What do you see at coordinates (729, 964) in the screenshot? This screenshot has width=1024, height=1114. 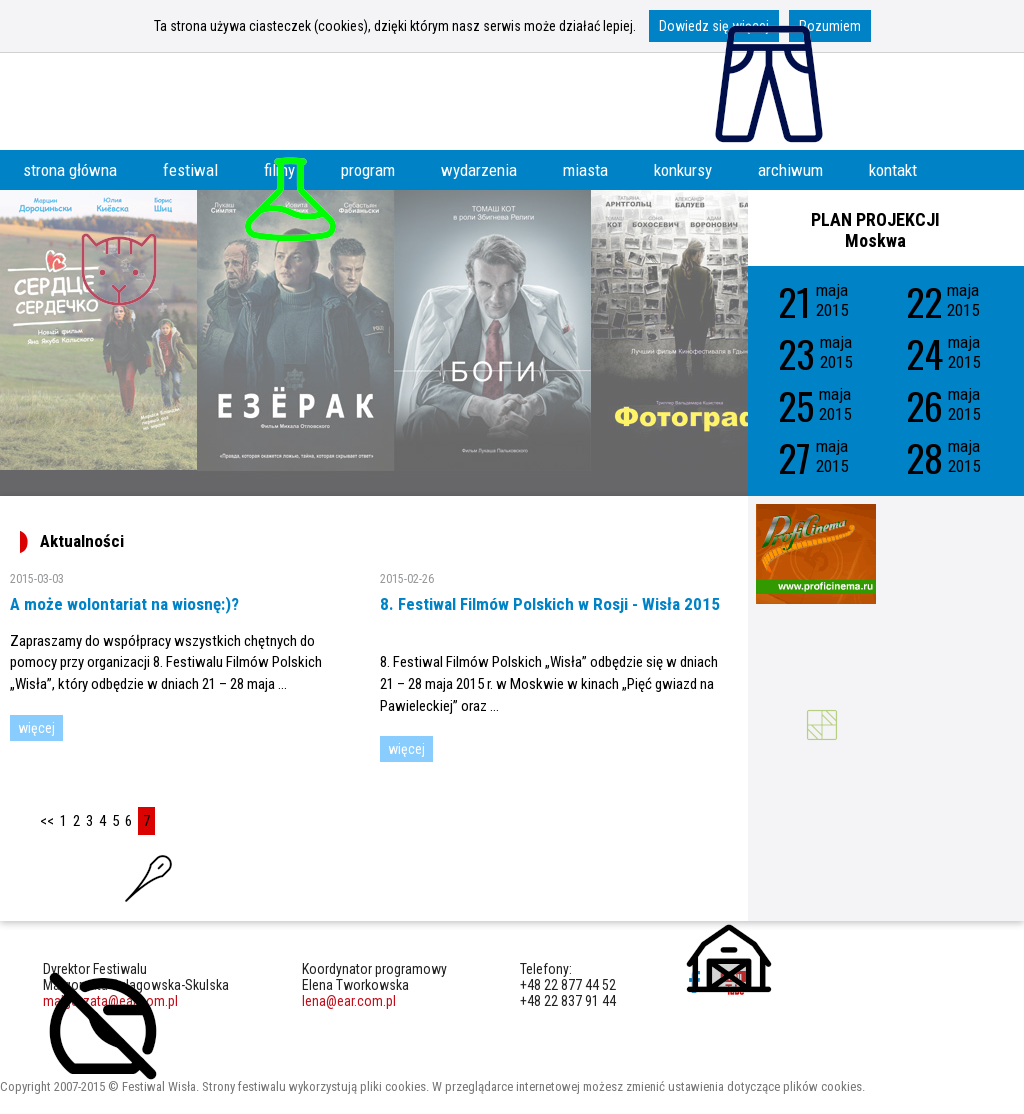 I see `access farm or agricultural settings` at bounding box center [729, 964].